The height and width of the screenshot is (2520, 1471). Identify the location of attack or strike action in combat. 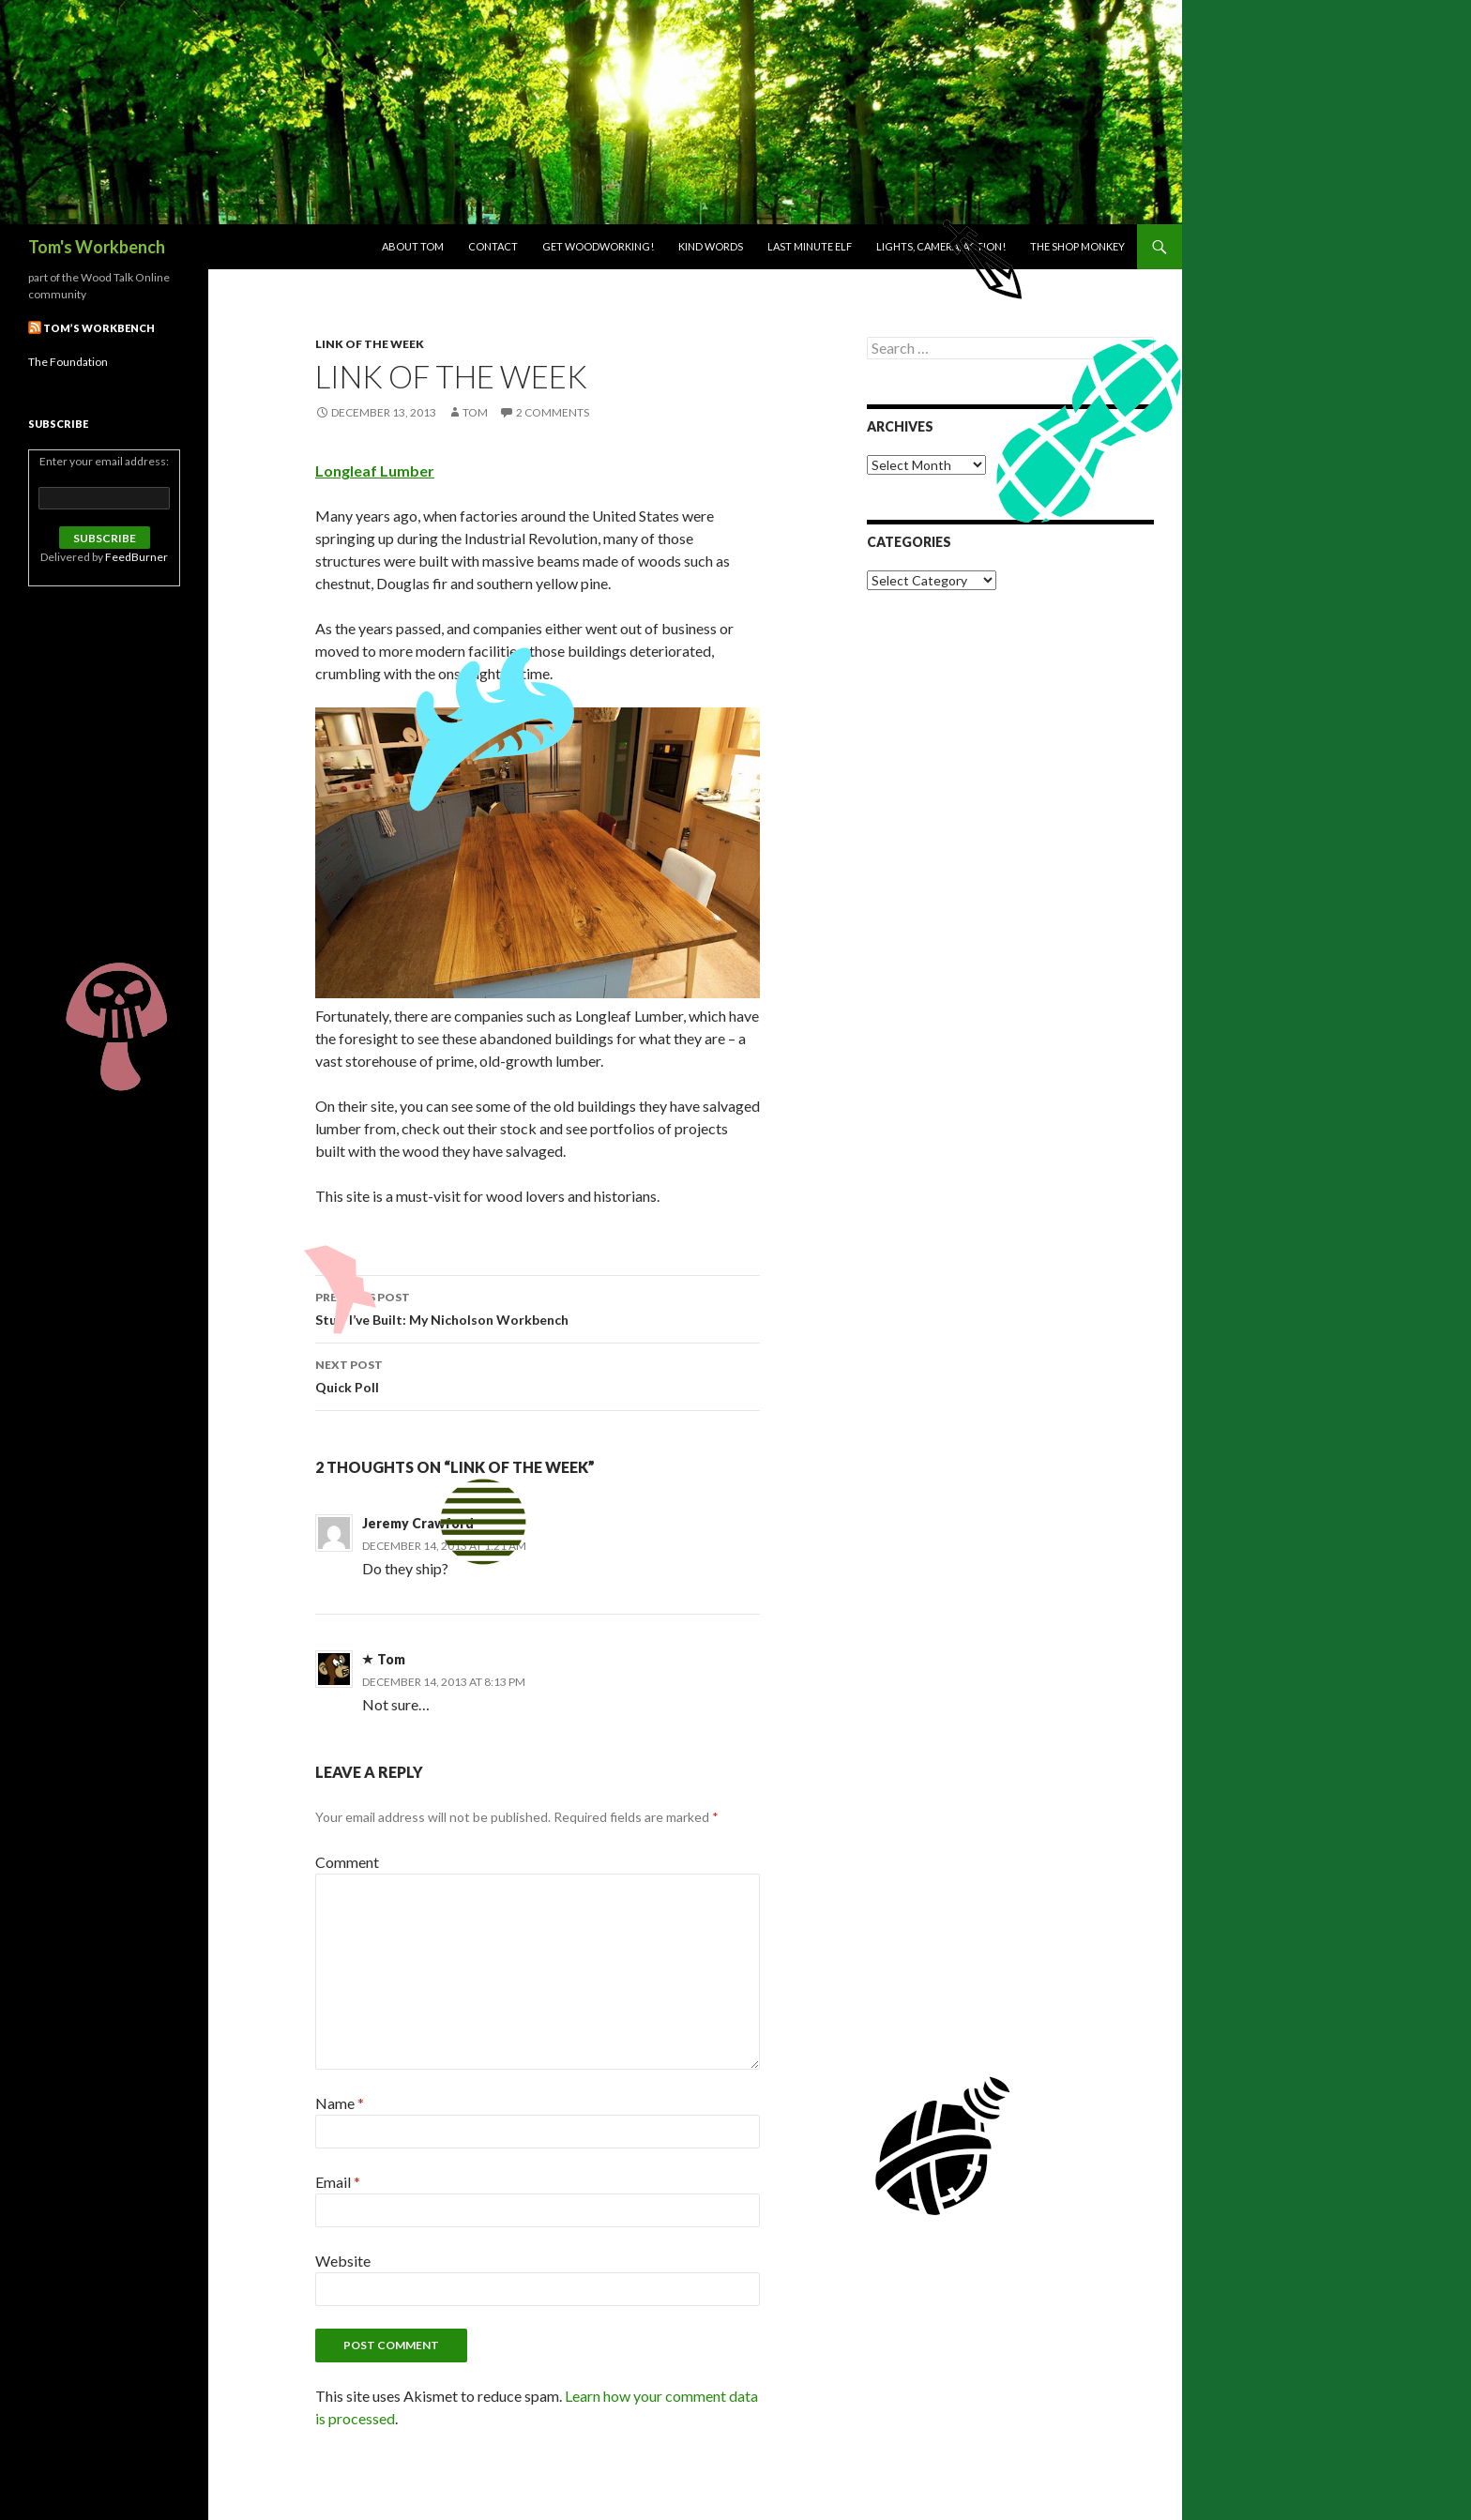
(982, 259).